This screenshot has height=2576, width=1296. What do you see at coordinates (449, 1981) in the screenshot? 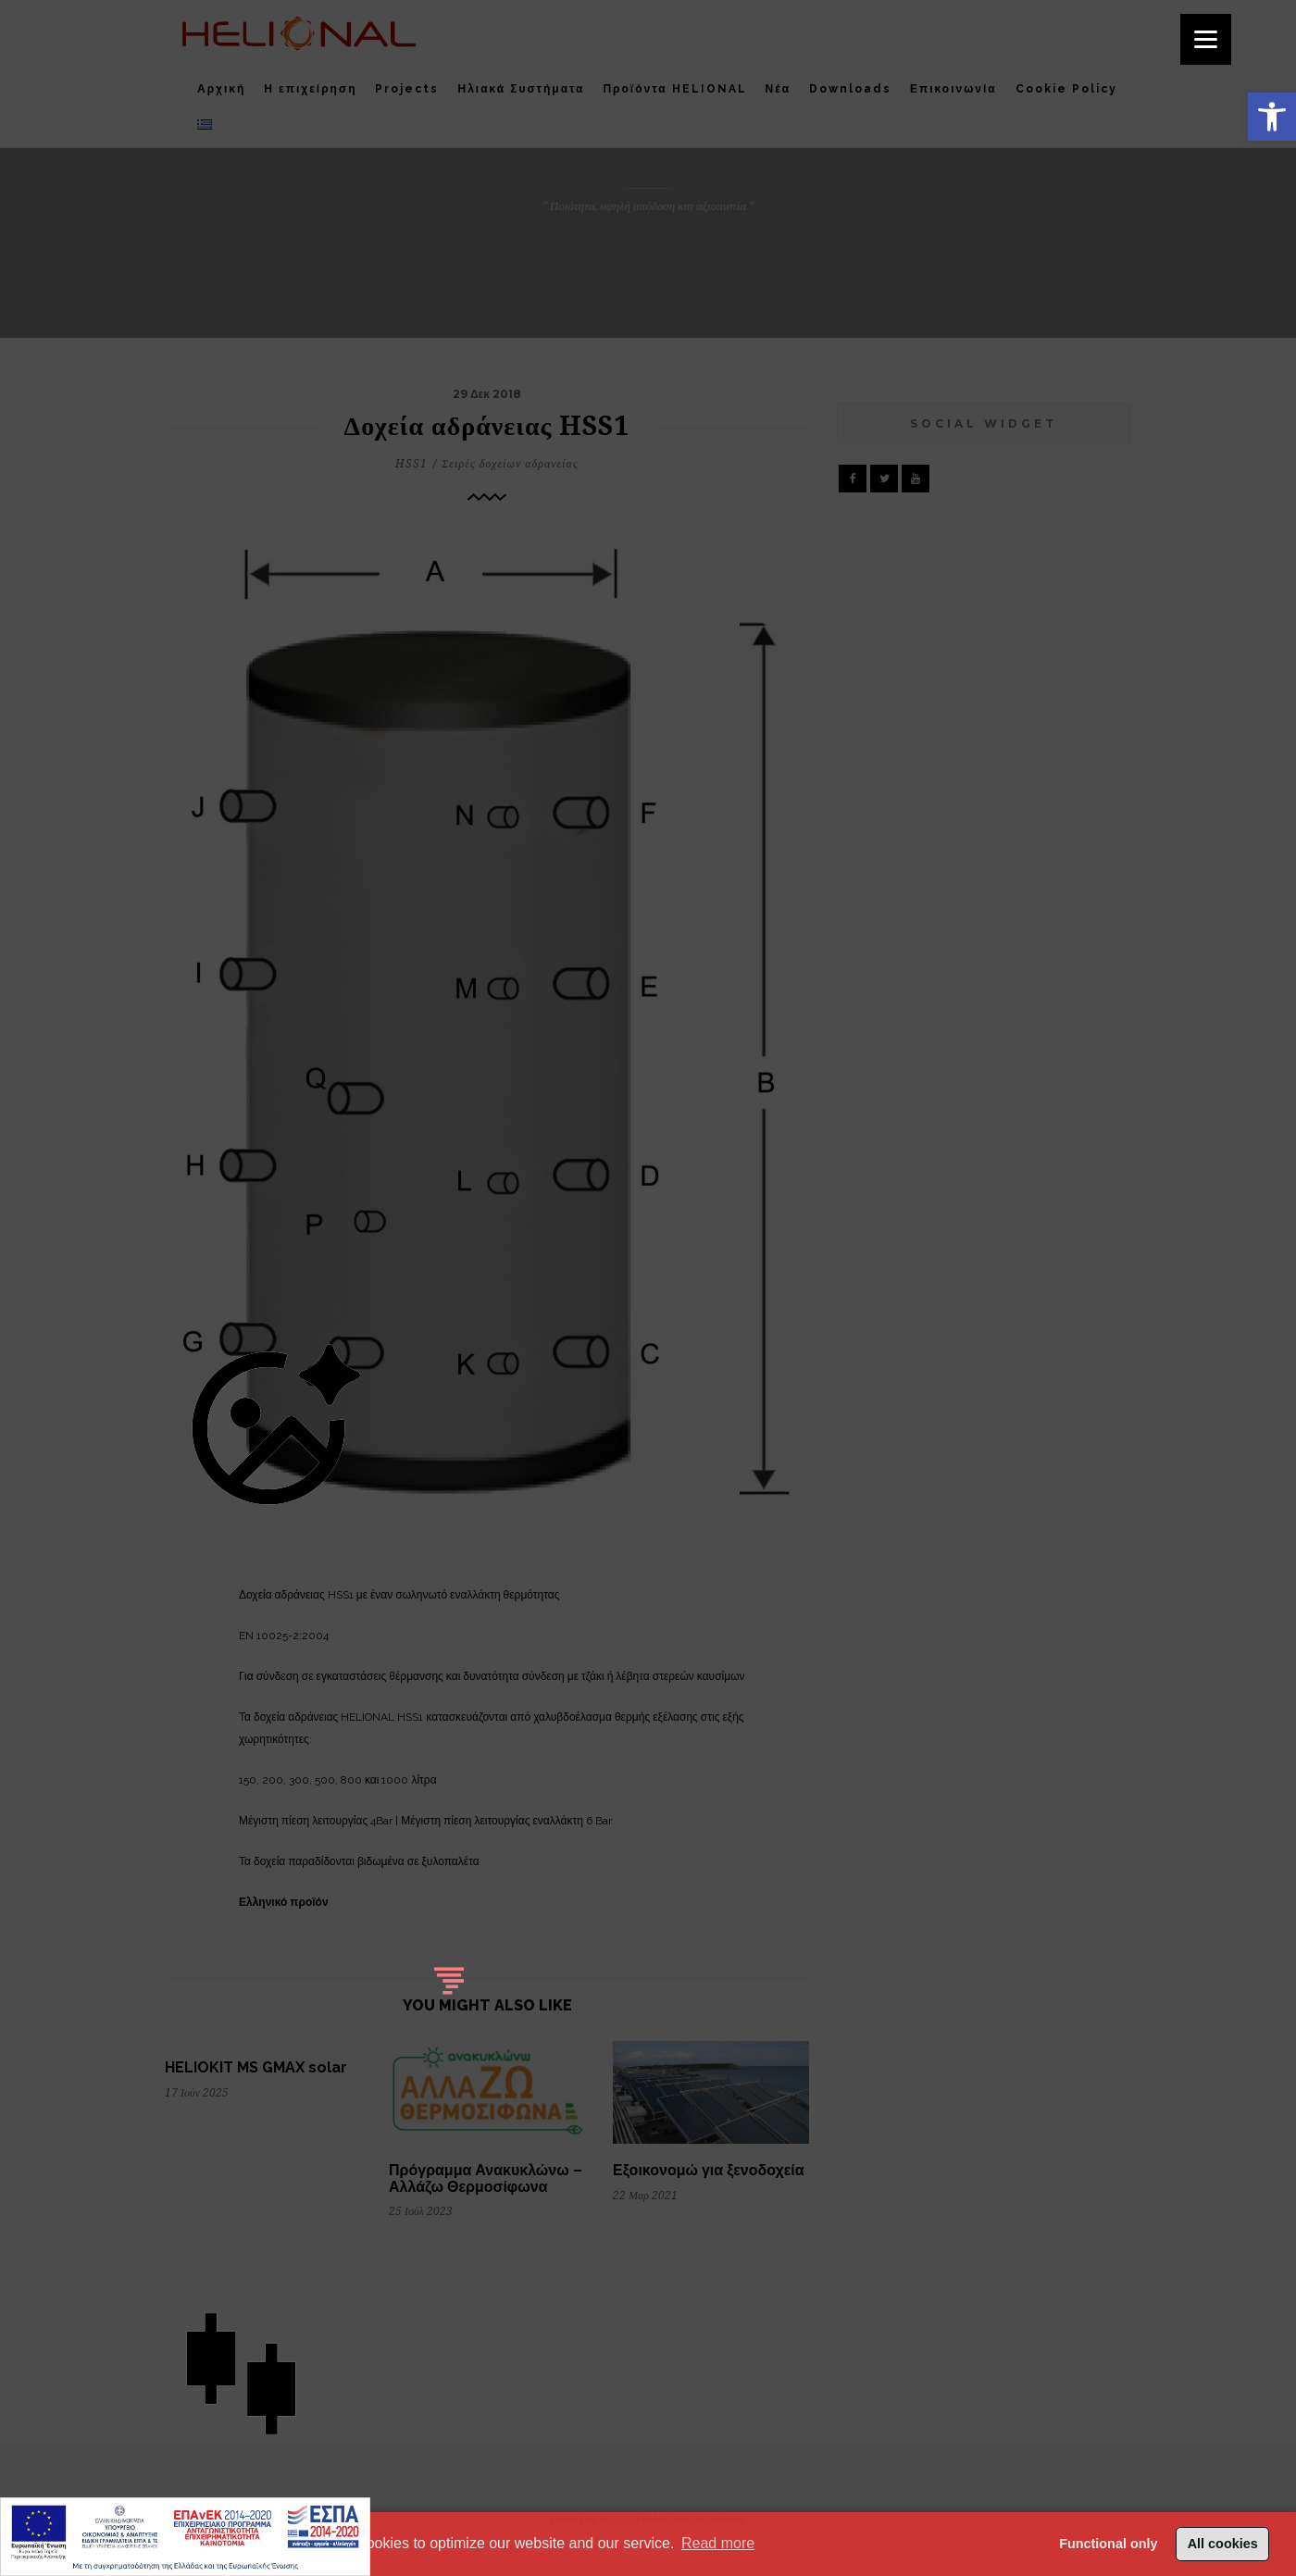
I see `indicates tornado or severe weather warning` at bounding box center [449, 1981].